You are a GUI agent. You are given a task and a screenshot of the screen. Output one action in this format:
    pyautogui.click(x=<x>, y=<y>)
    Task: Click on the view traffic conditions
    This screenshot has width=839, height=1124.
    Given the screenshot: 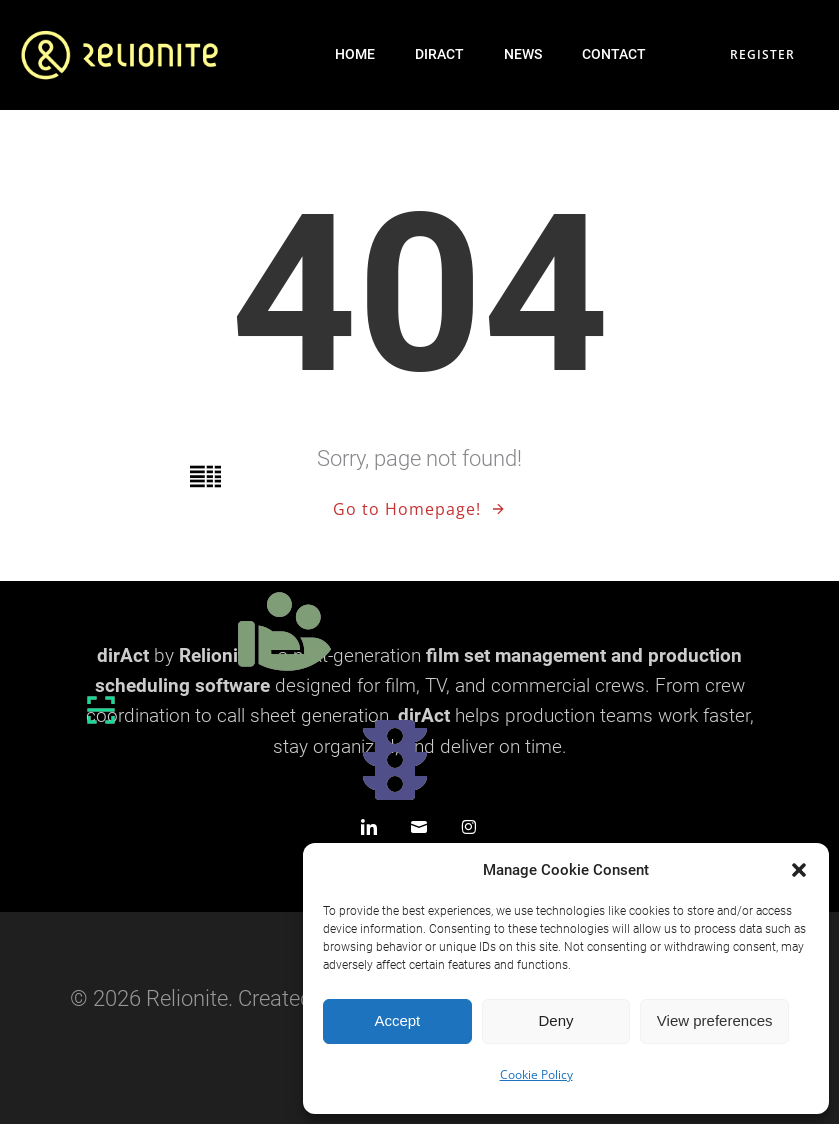 What is the action you would take?
    pyautogui.click(x=395, y=760)
    